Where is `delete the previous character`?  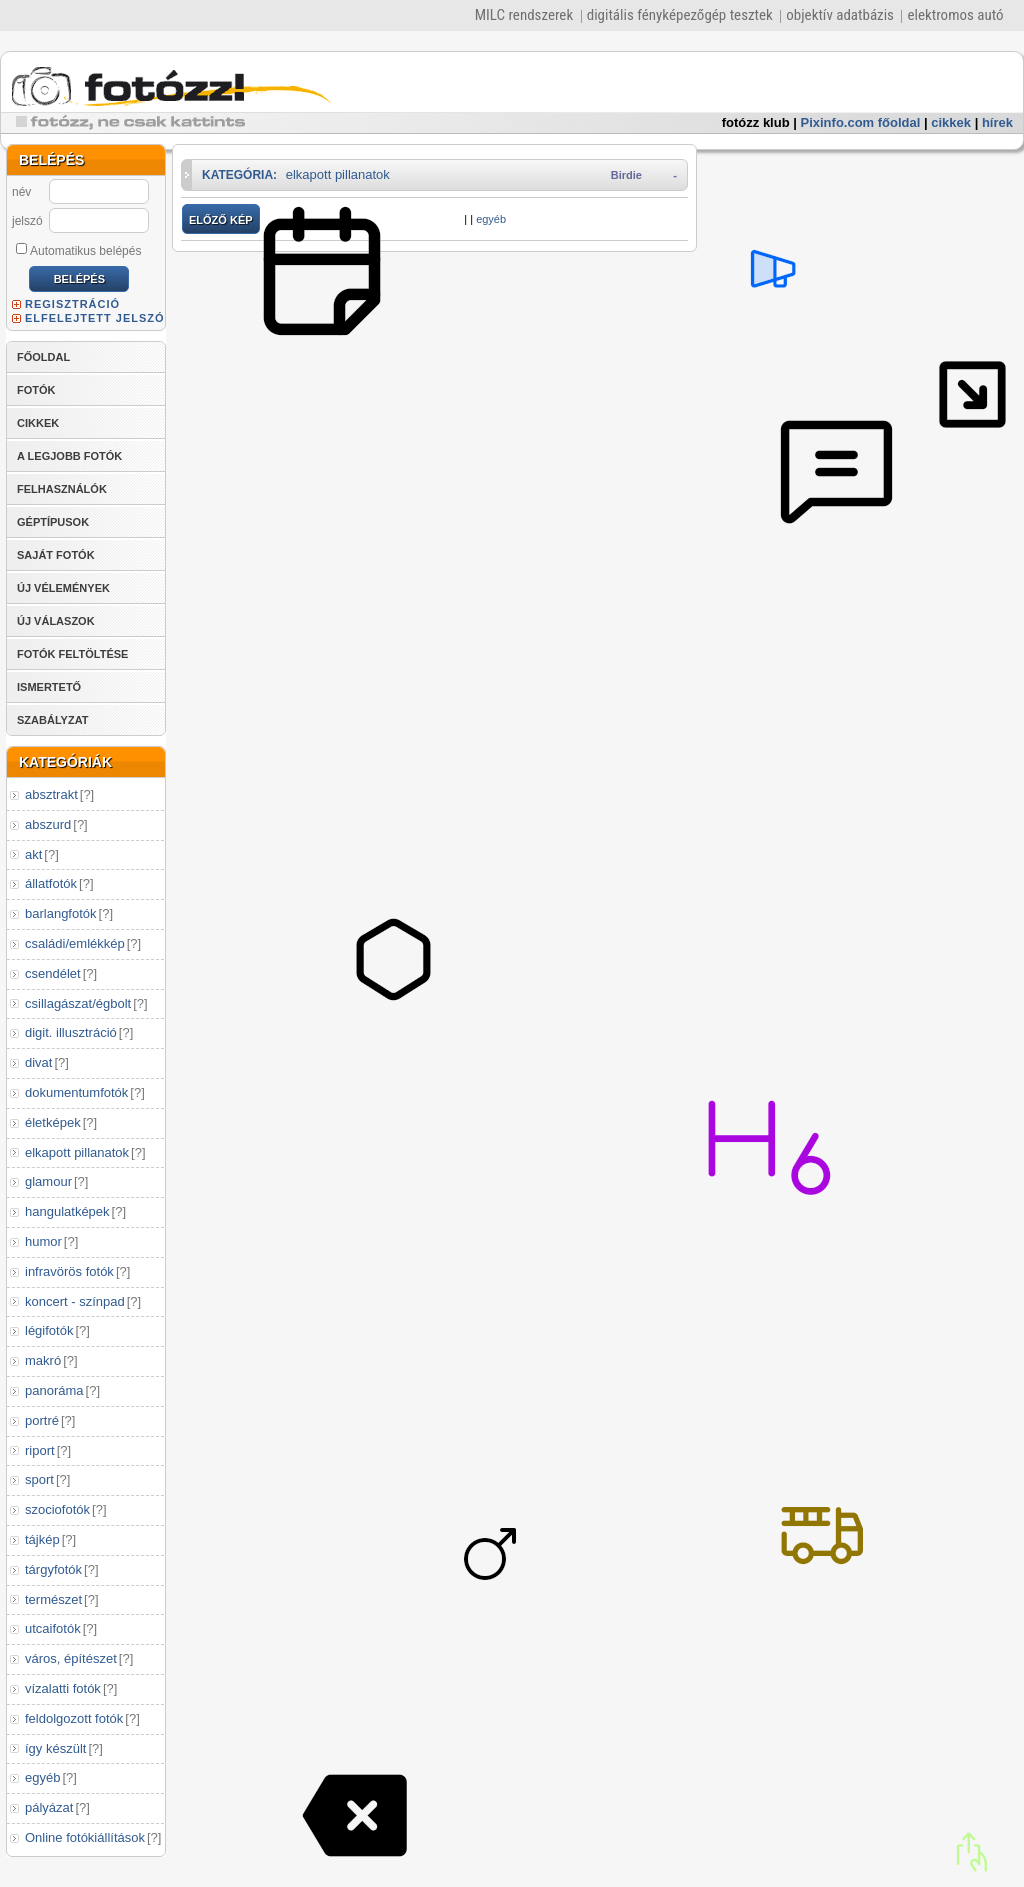 delete the previous character is located at coordinates (358, 1815).